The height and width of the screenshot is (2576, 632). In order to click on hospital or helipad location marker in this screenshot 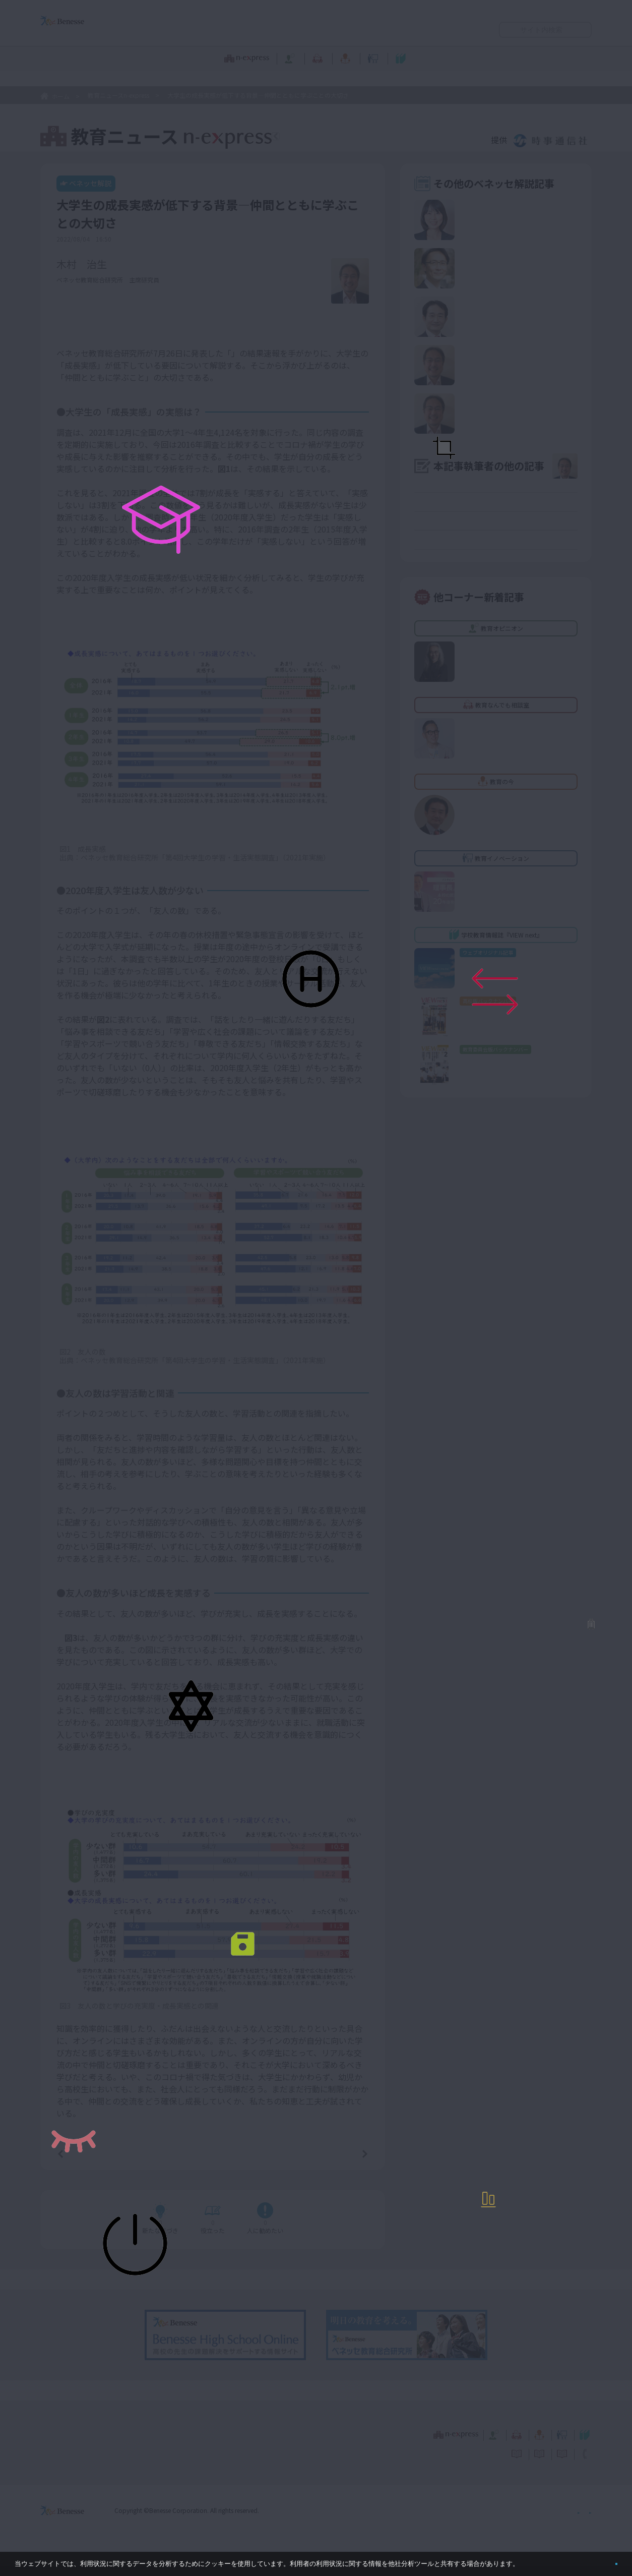, I will do `click(311, 979)`.